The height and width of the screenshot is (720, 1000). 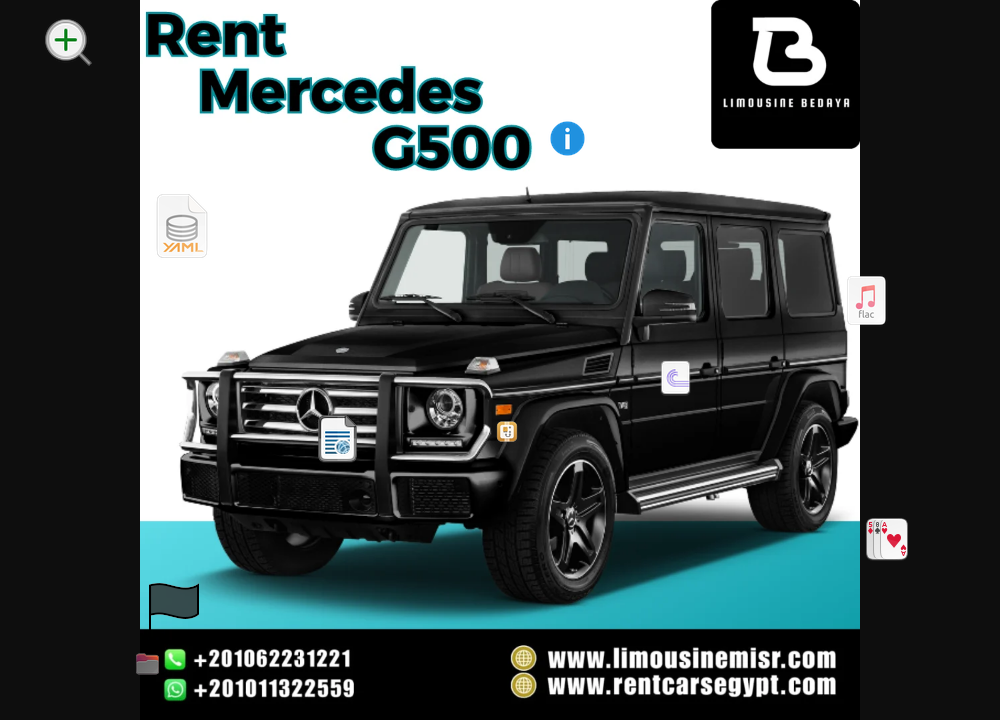 I want to click on a yaml configuration file, so click(x=182, y=226).